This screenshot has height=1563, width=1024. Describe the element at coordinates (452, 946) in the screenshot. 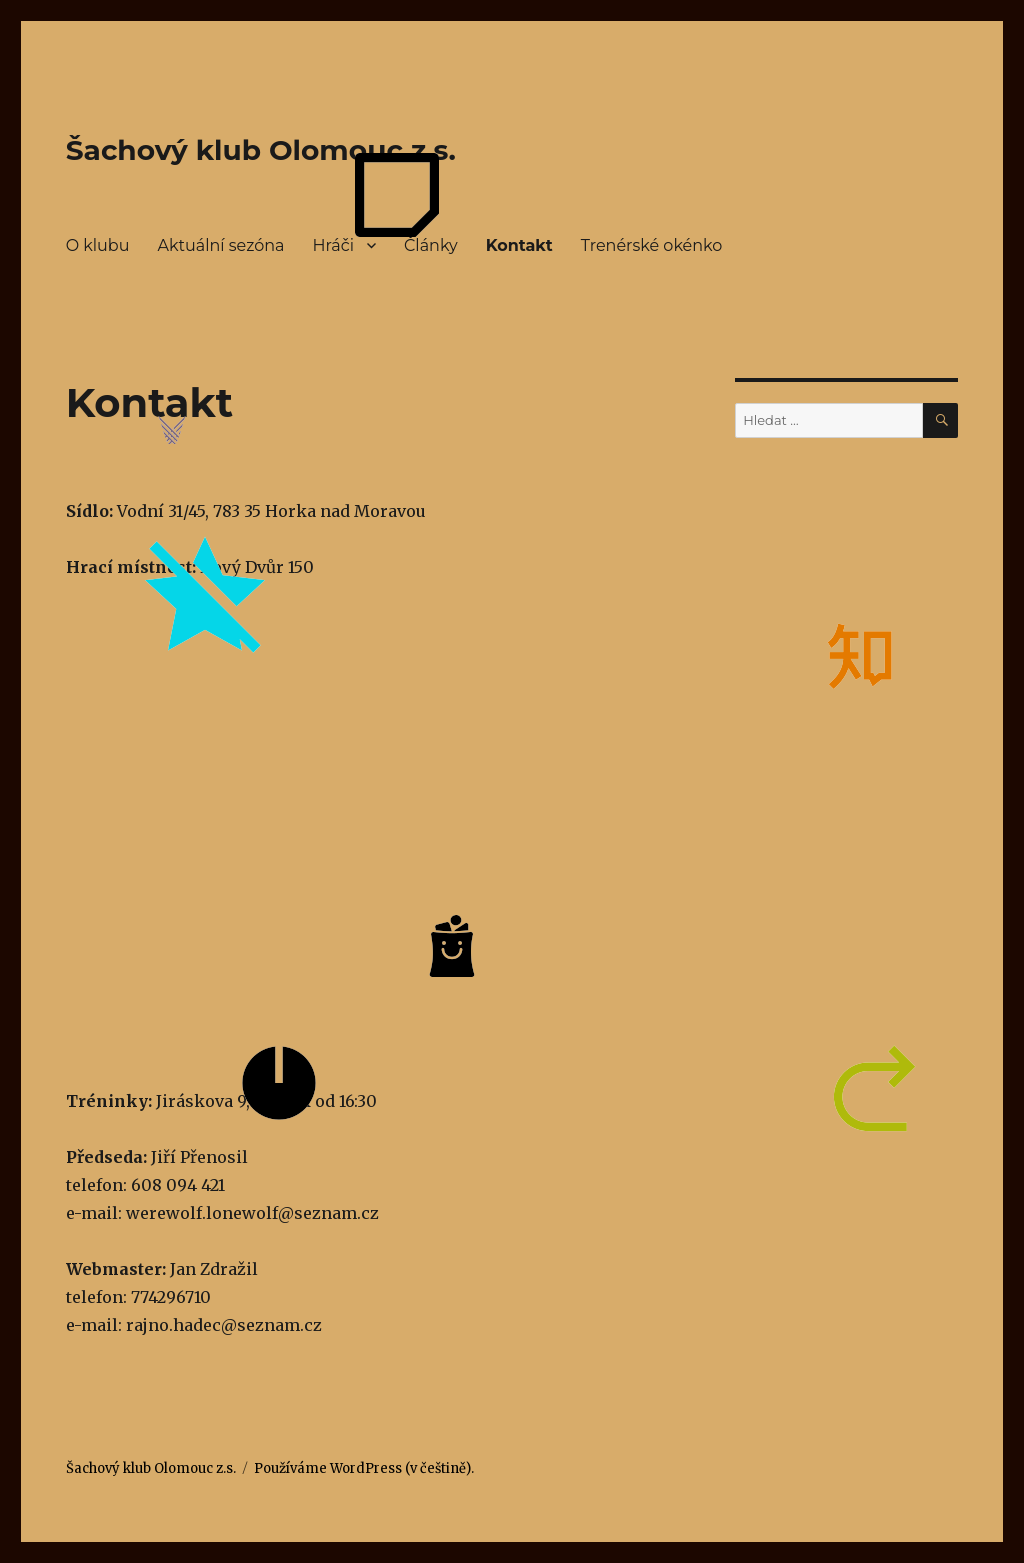

I see `open the Blibli shopping app` at that location.